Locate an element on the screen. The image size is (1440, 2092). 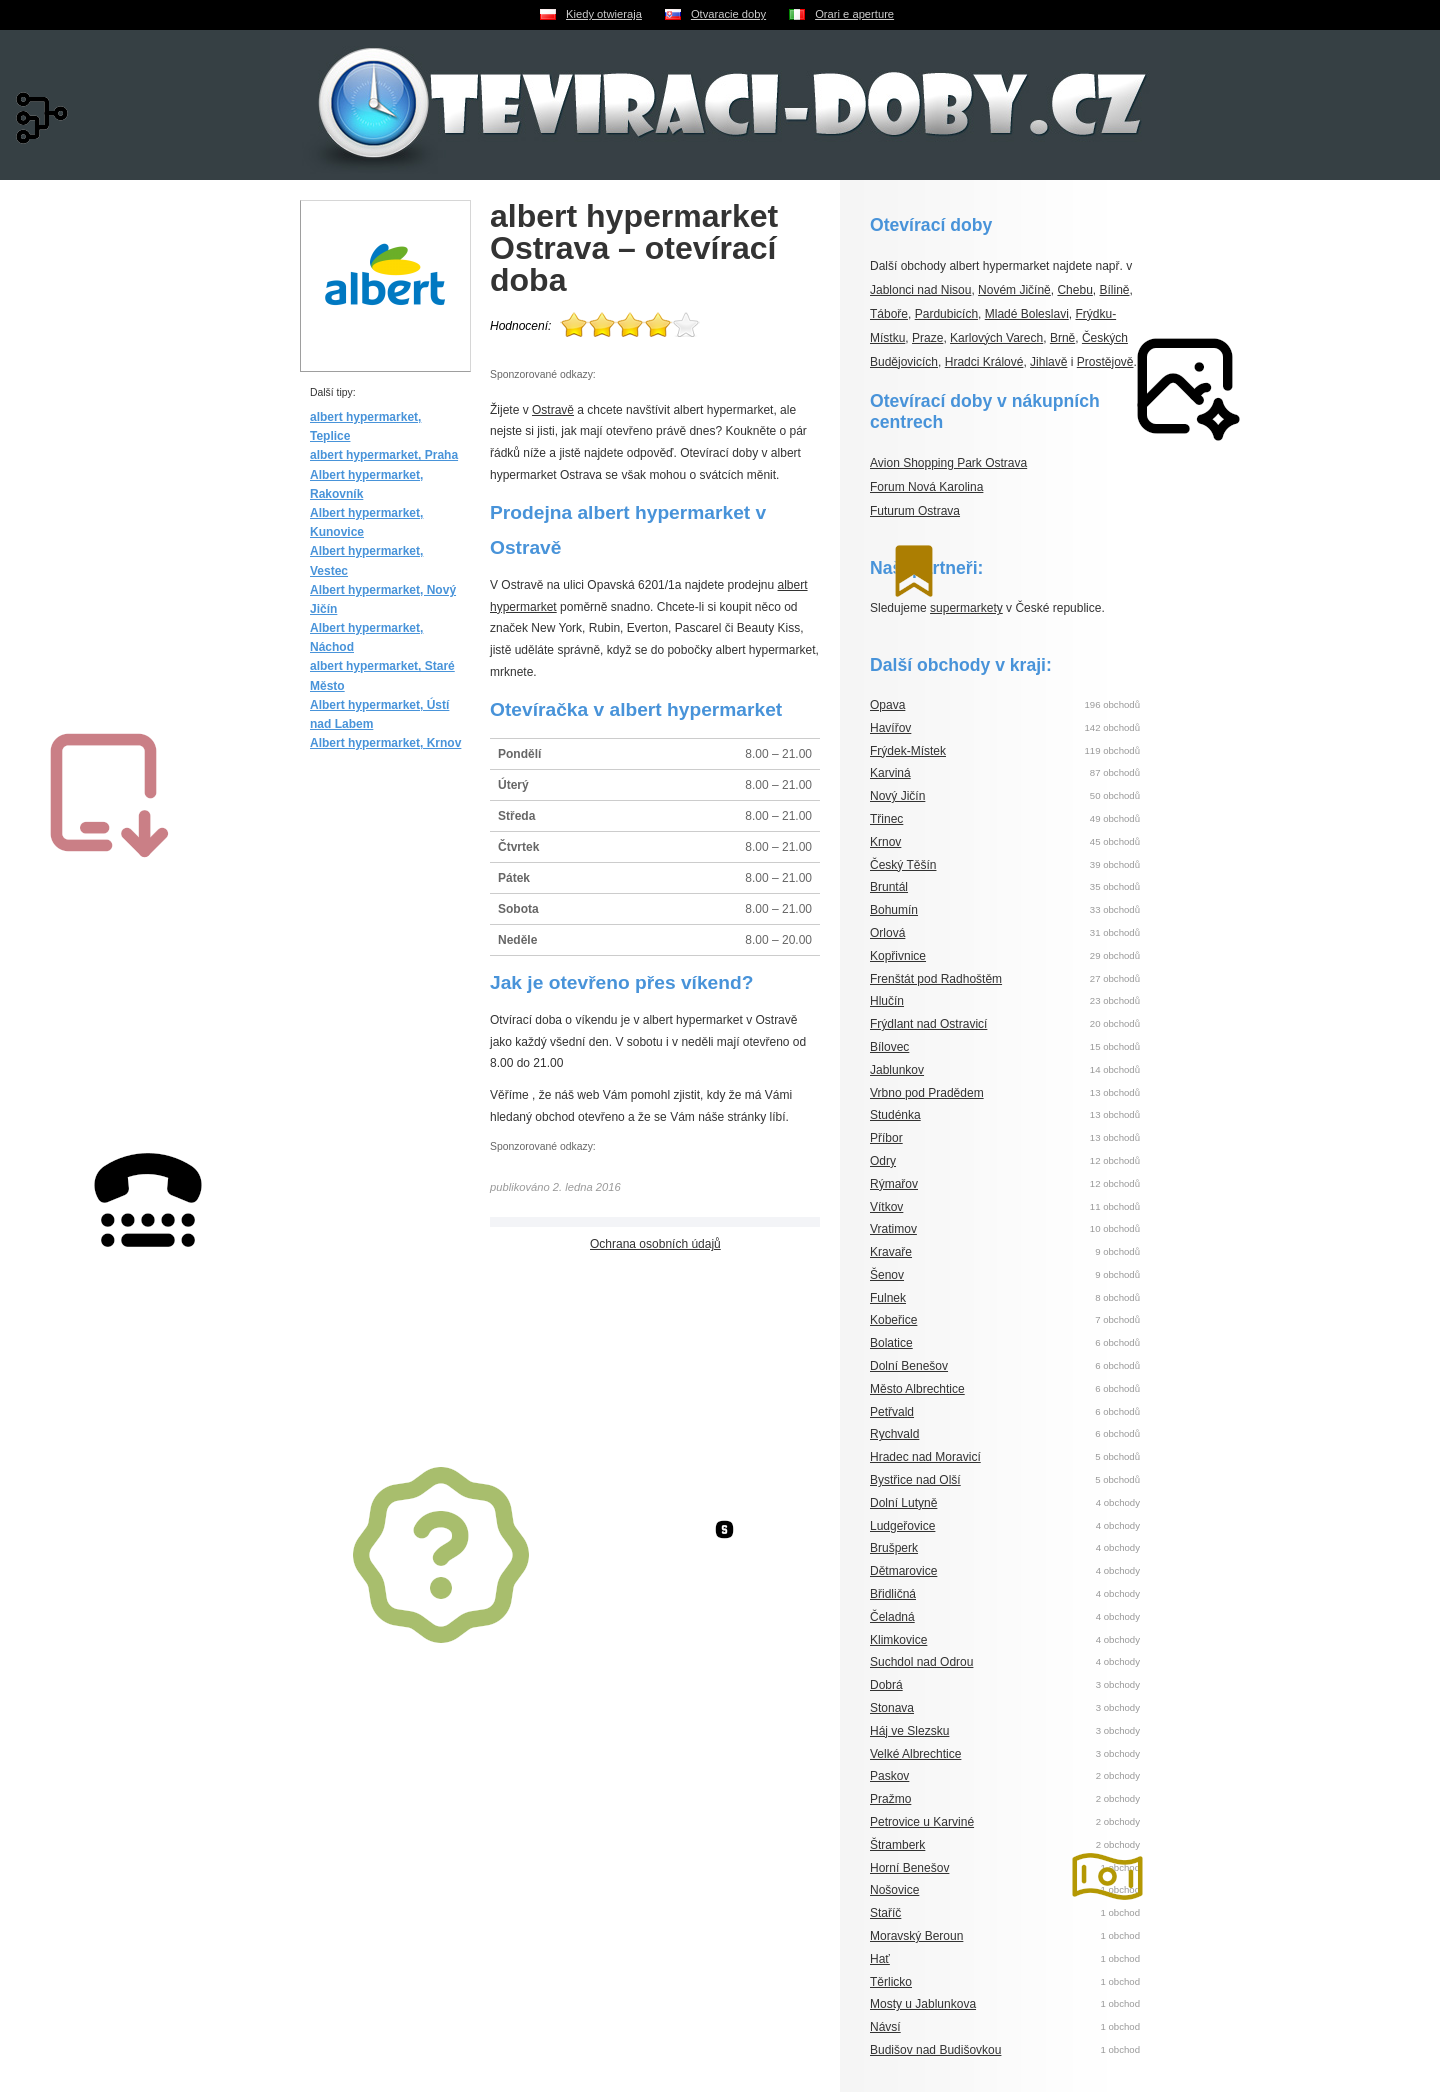
view tournament bracket is located at coordinates (42, 118).